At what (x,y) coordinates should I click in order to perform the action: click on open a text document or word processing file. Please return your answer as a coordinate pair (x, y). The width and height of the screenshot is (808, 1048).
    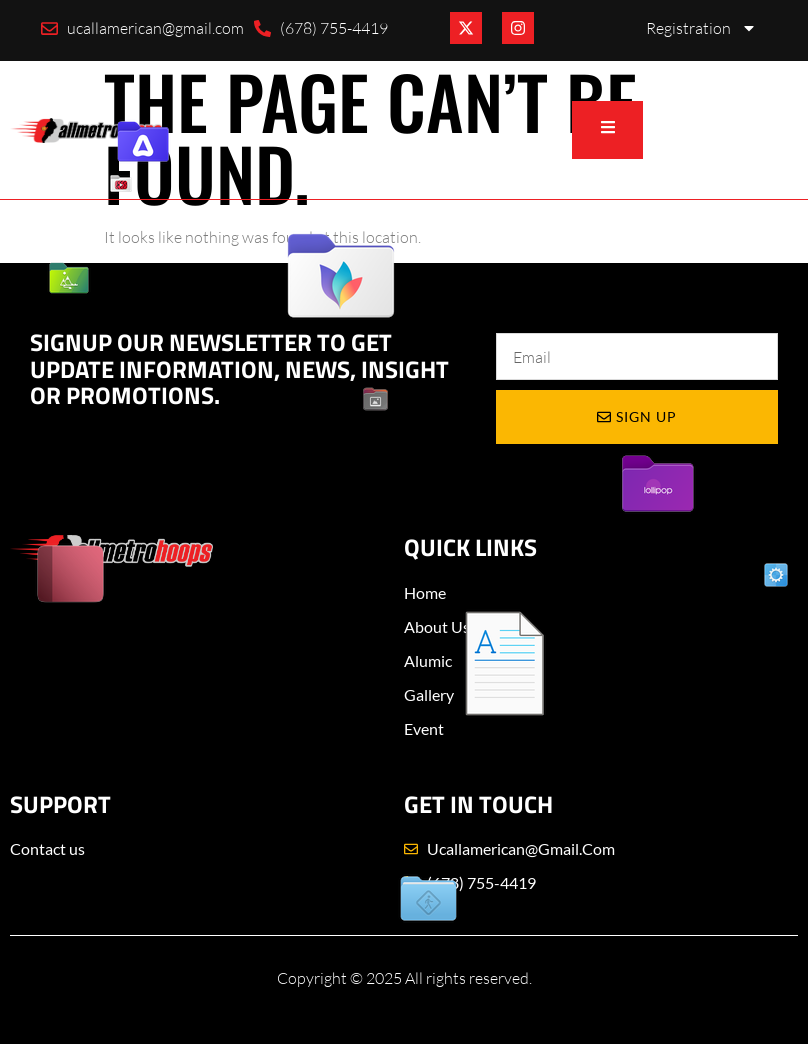
    Looking at the image, I should click on (504, 663).